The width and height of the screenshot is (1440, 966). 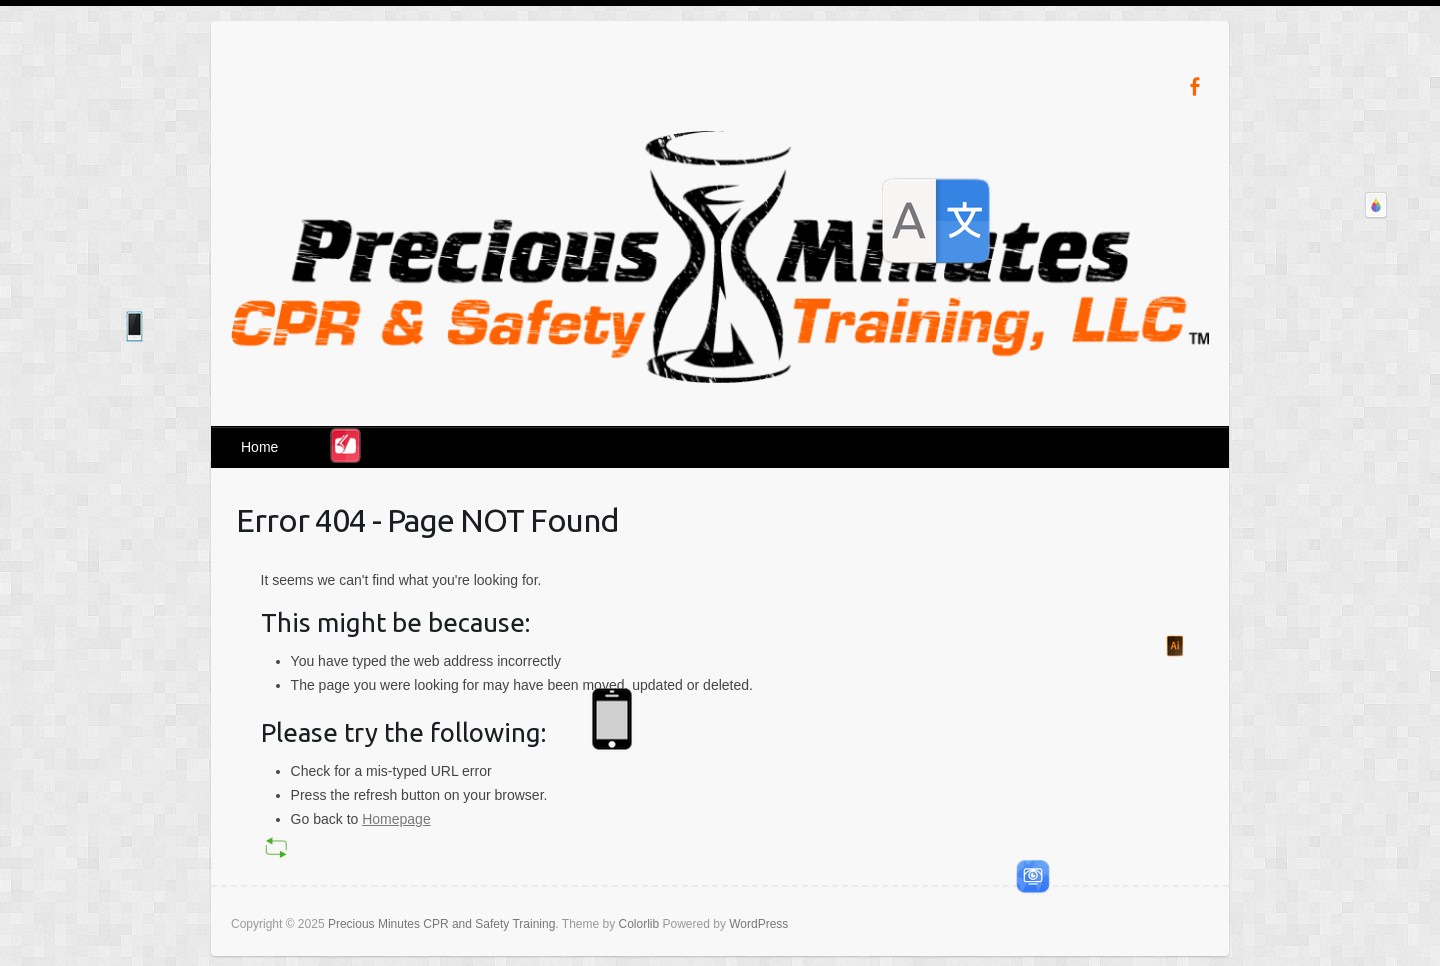 What do you see at coordinates (134, 326) in the screenshot?
I see `iPod nano device connected` at bounding box center [134, 326].